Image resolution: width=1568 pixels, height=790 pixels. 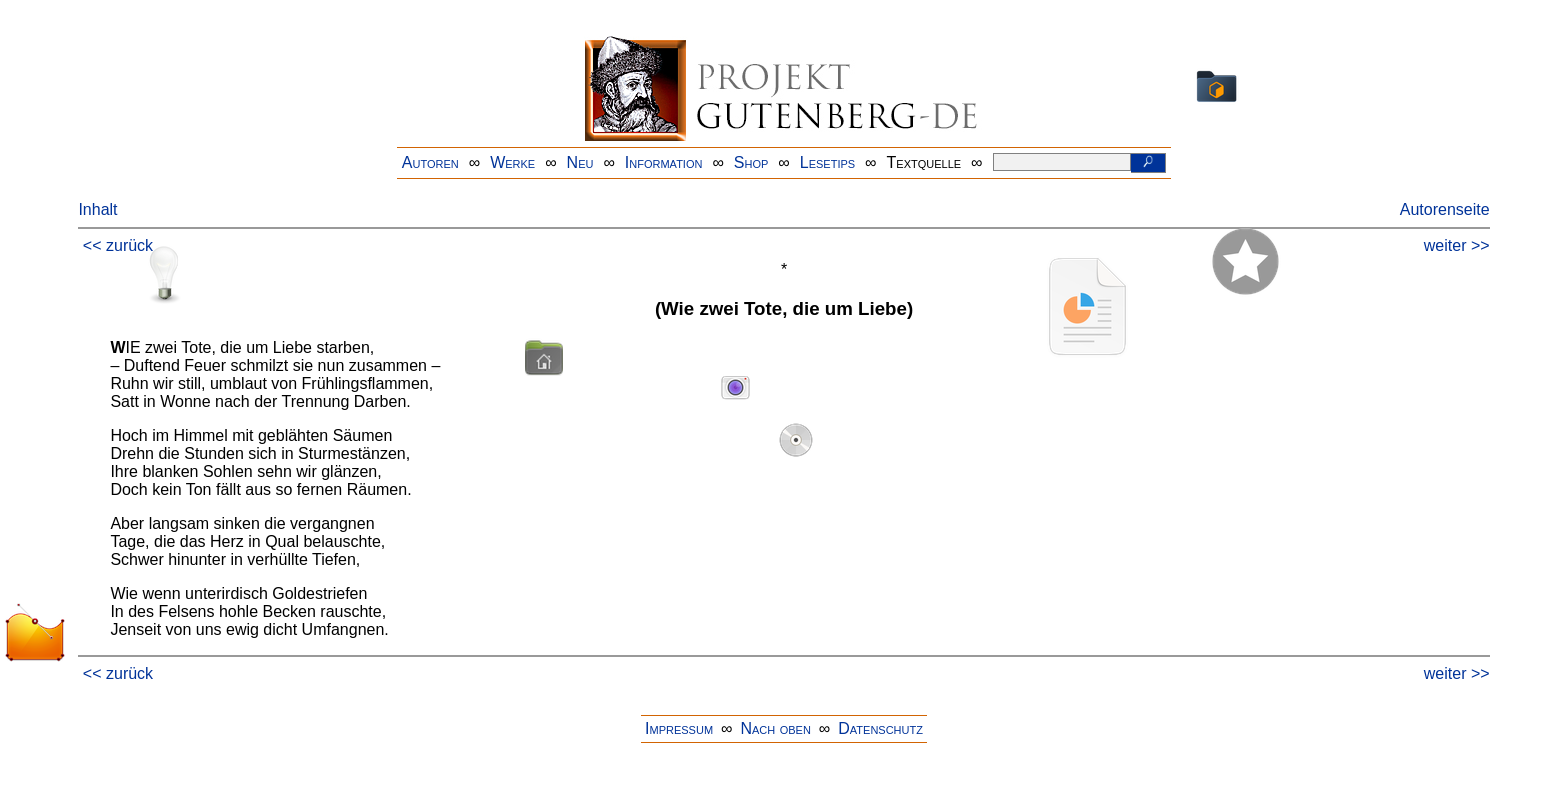 What do you see at coordinates (796, 440) in the screenshot?
I see `access cd/dvd drive` at bounding box center [796, 440].